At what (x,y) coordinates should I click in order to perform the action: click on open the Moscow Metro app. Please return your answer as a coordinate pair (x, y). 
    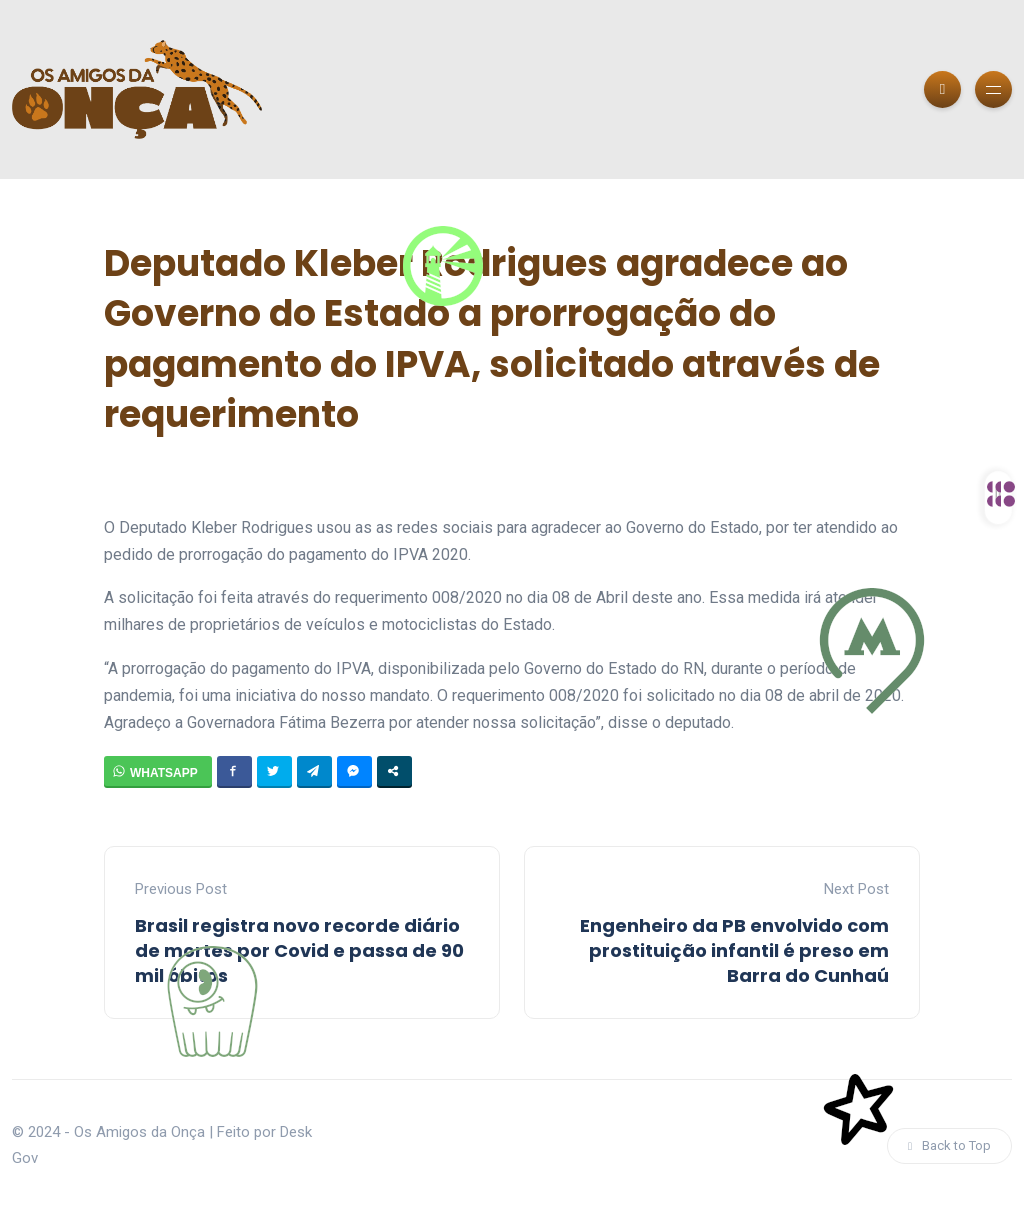
    Looking at the image, I should click on (872, 651).